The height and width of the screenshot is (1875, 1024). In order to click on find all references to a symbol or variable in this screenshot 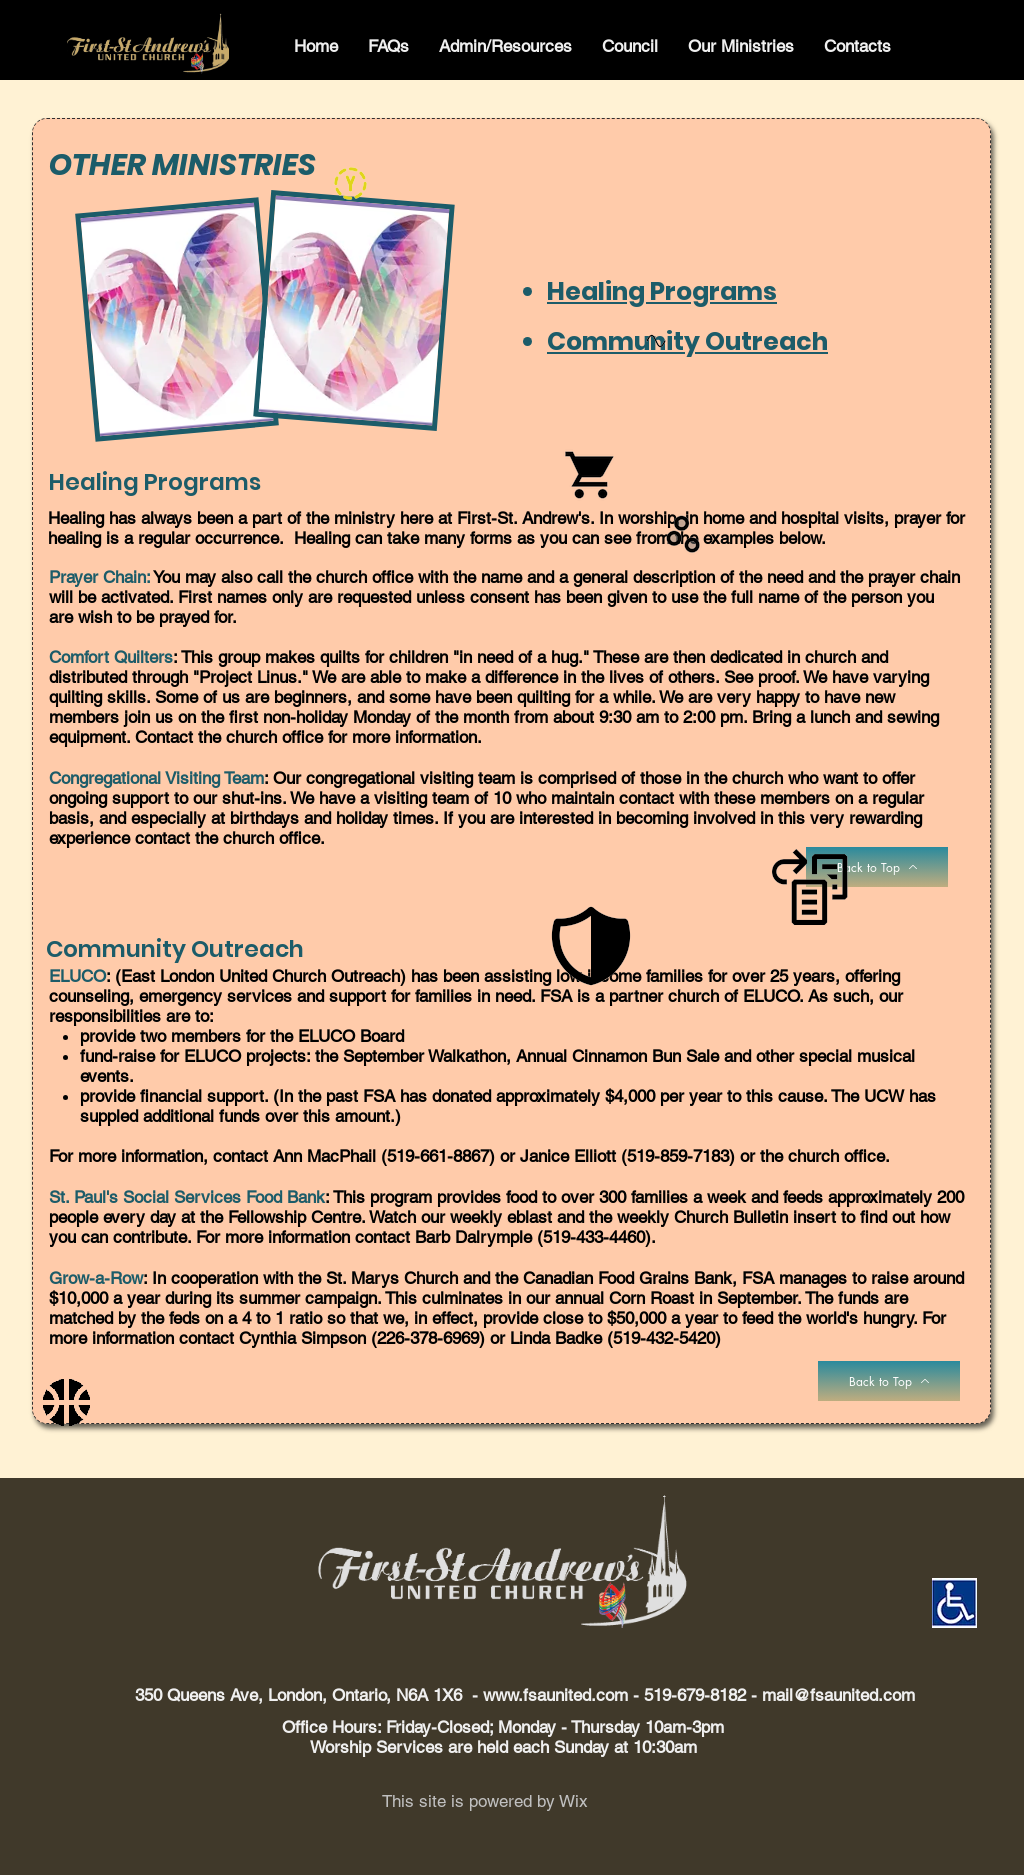, I will do `click(810, 887)`.